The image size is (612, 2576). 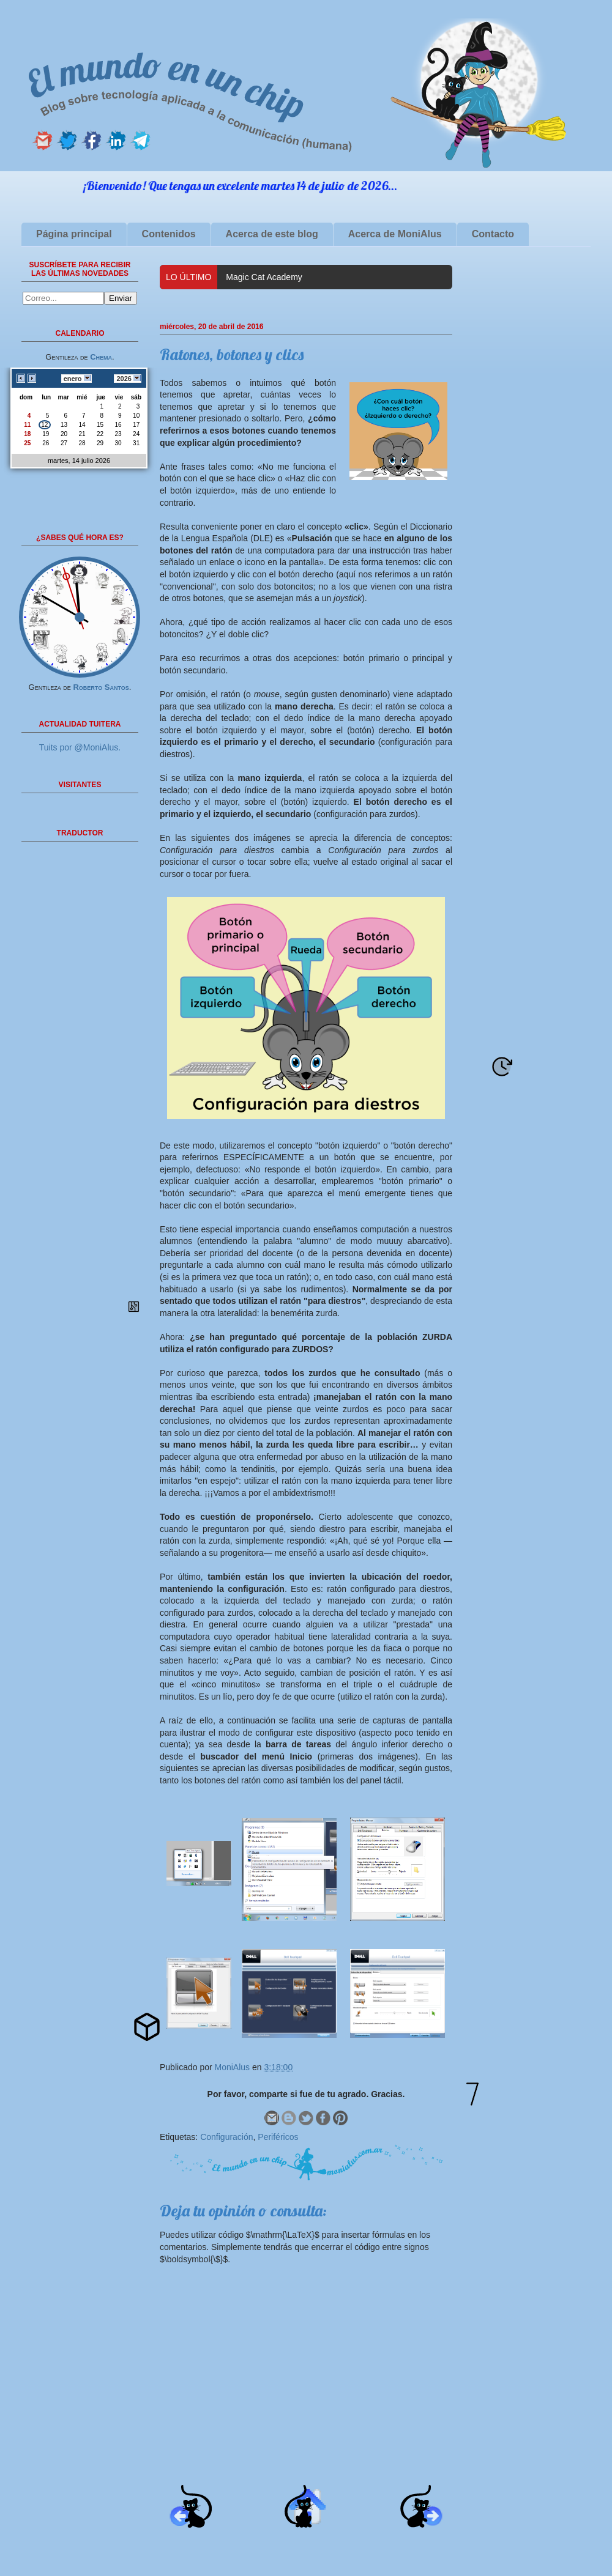 What do you see at coordinates (147, 2027) in the screenshot?
I see `view package or shipment details` at bounding box center [147, 2027].